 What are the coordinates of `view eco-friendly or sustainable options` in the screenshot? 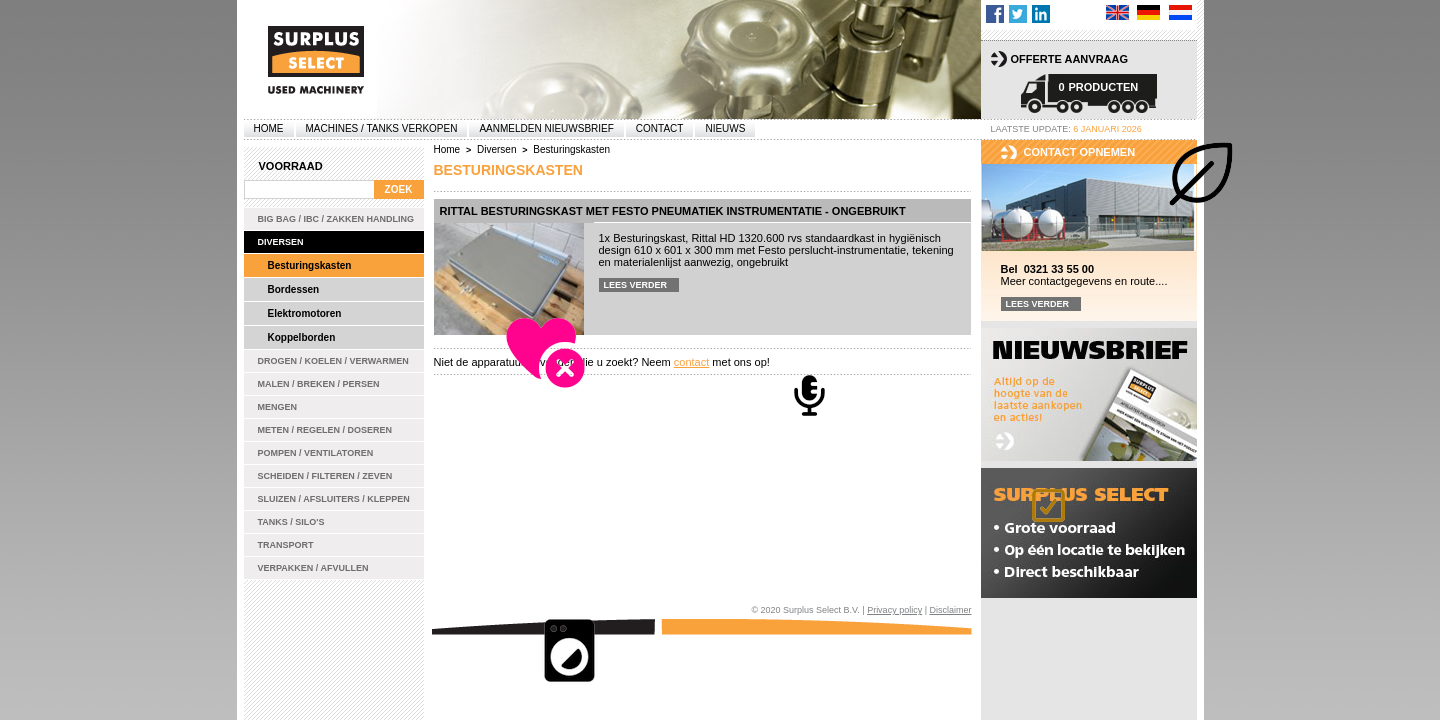 It's located at (1201, 174).